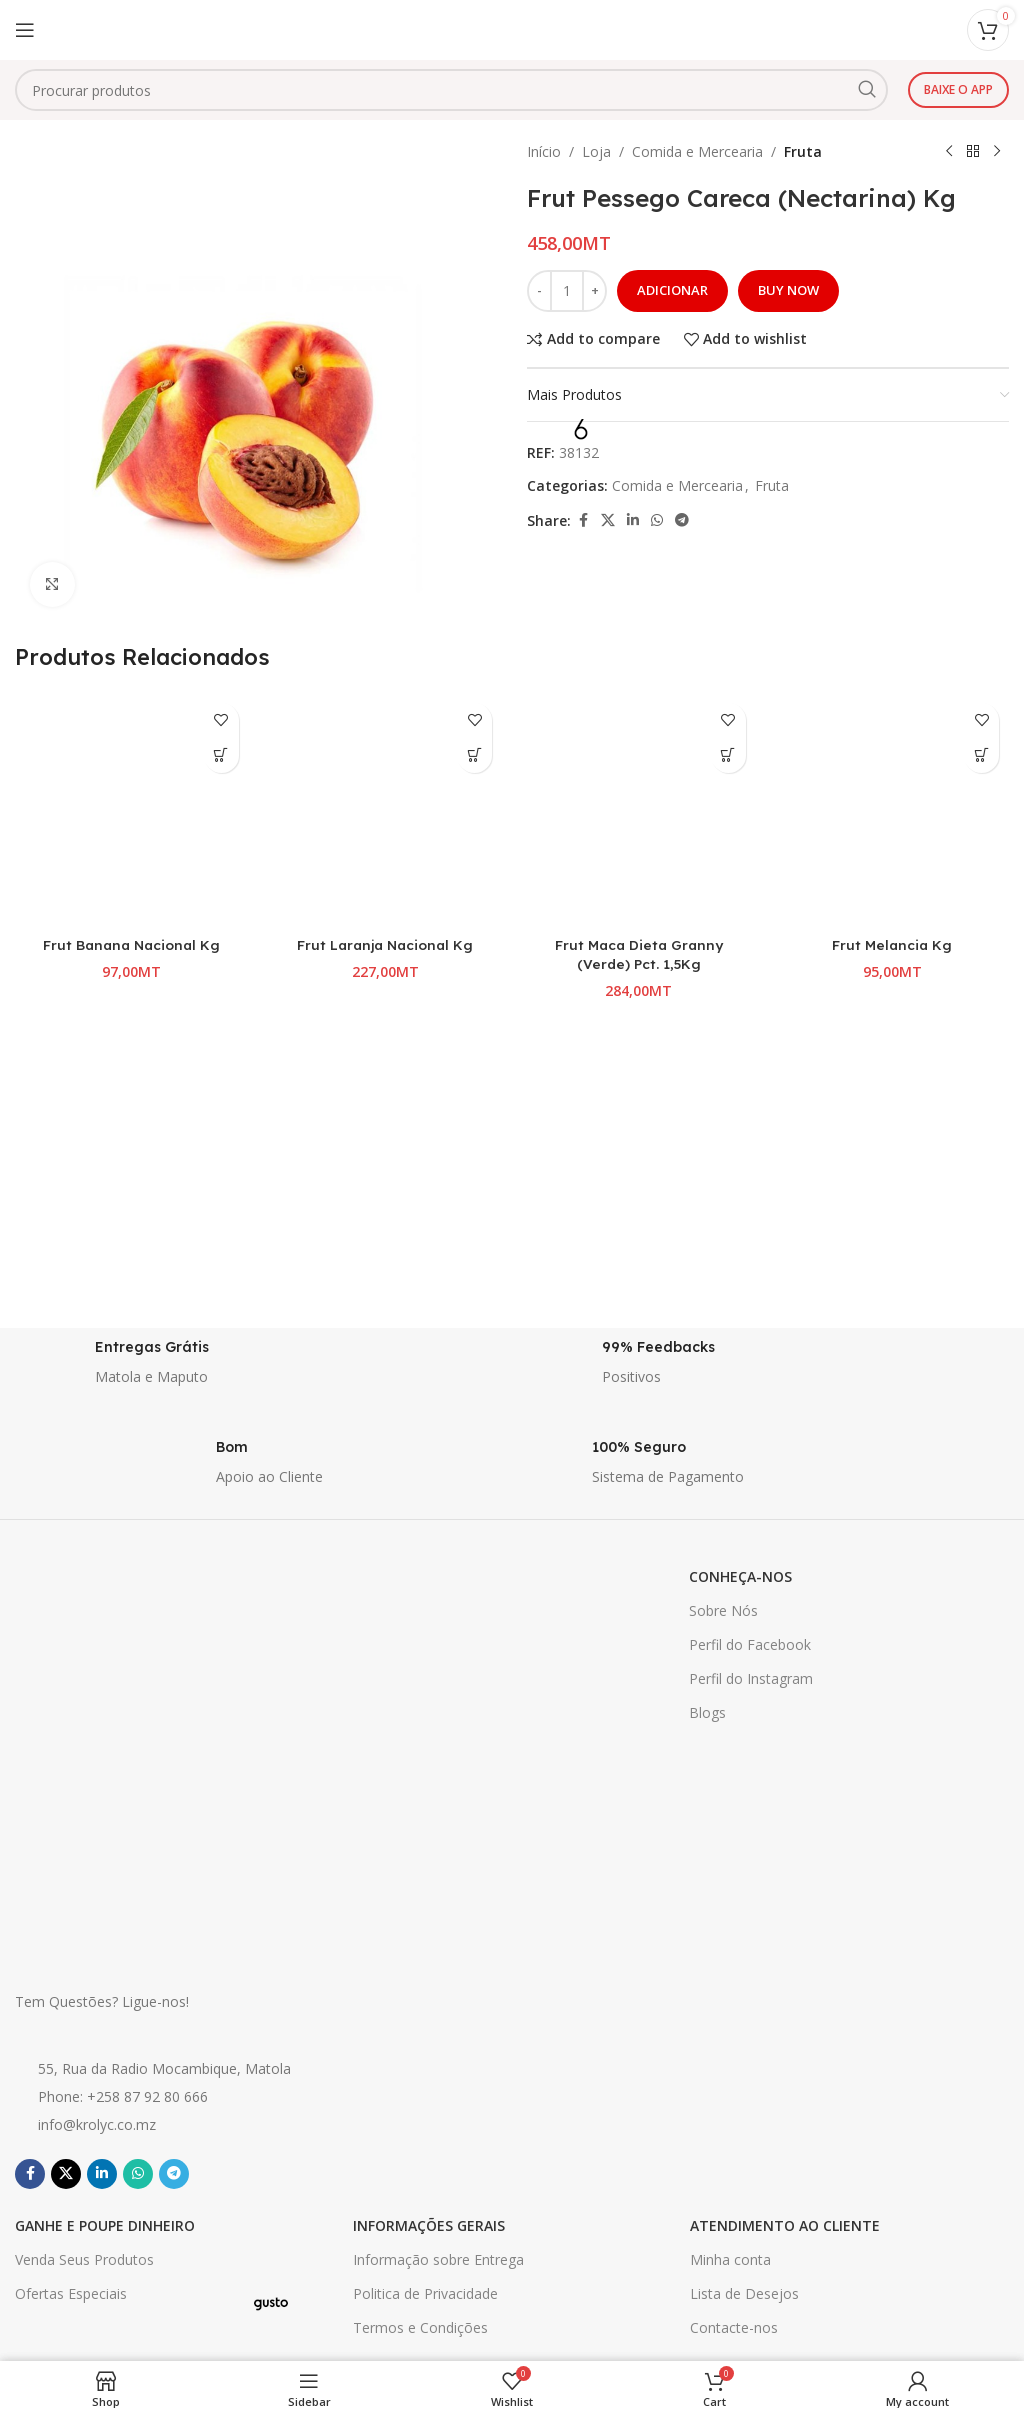  What do you see at coordinates (581, 429) in the screenshot?
I see `indicates item number 6 in a list or sequence` at bounding box center [581, 429].